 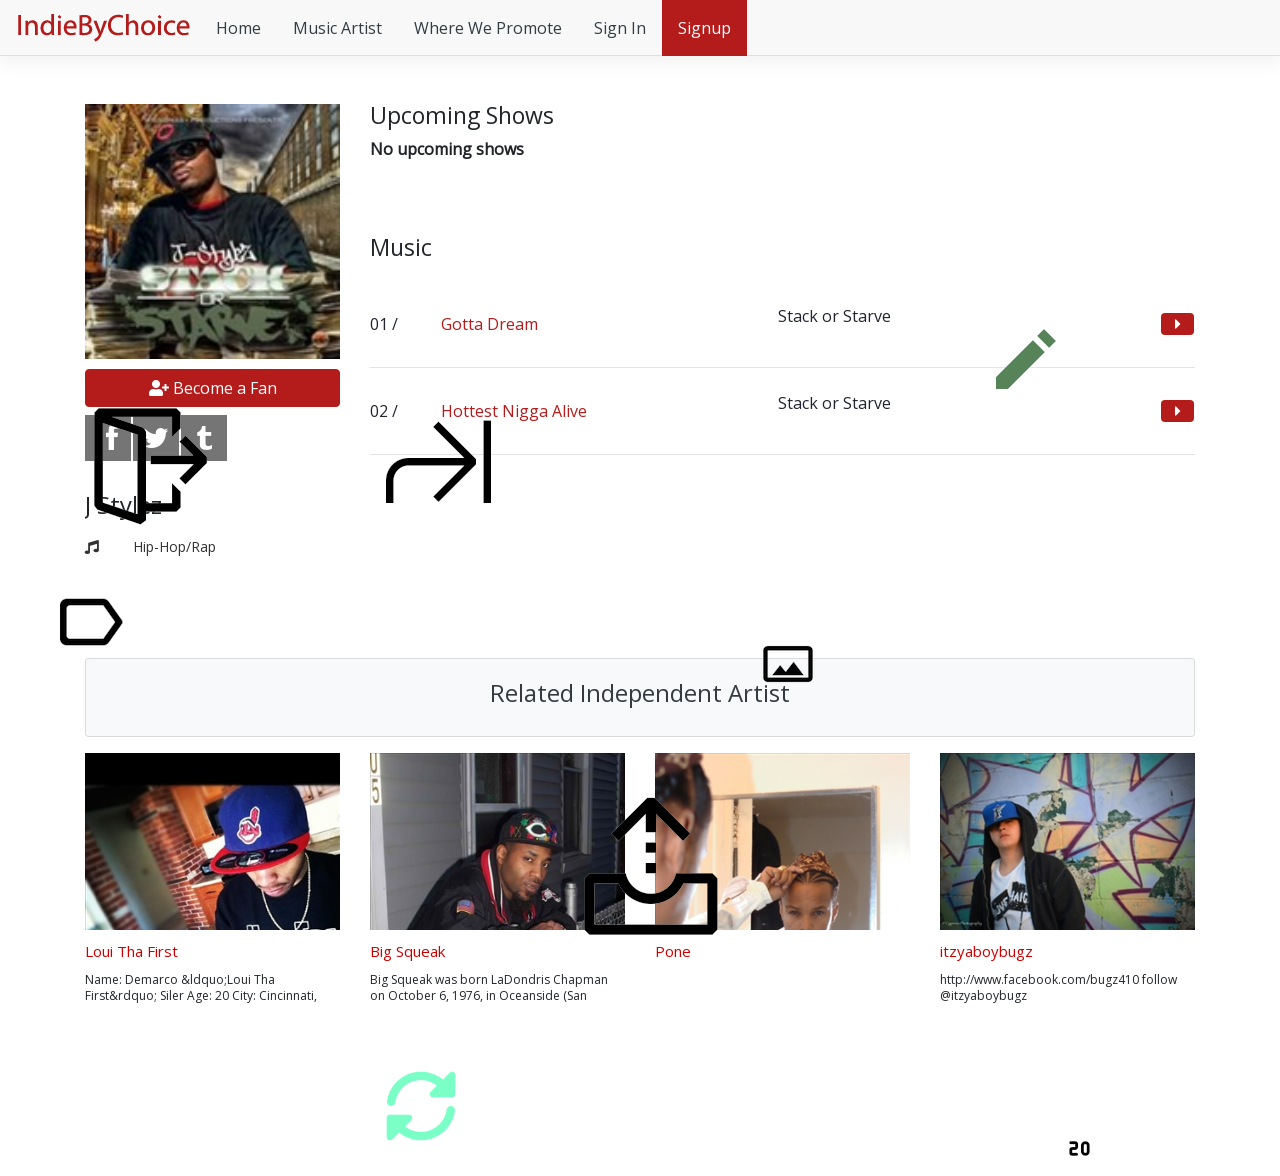 What do you see at coordinates (1079, 1148) in the screenshot?
I see `indicates 20 items or notifications` at bounding box center [1079, 1148].